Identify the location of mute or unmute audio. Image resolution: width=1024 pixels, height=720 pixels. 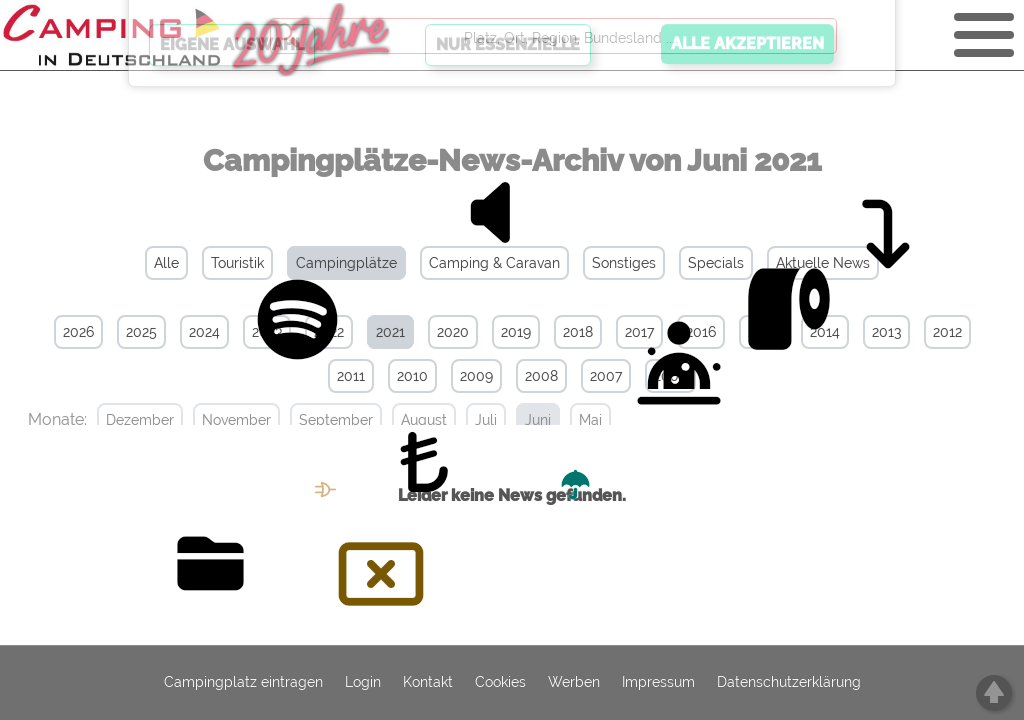
(492, 212).